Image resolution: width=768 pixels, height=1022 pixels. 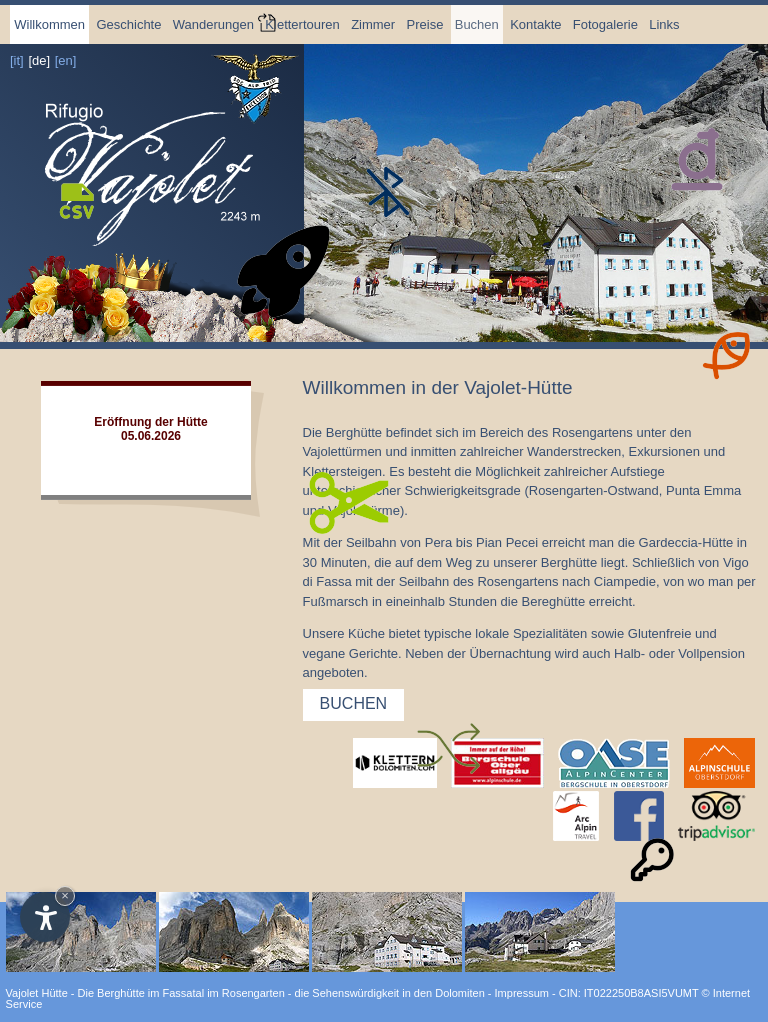 What do you see at coordinates (651, 860) in the screenshot?
I see `access security or password settings` at bounding box center [651, 860].